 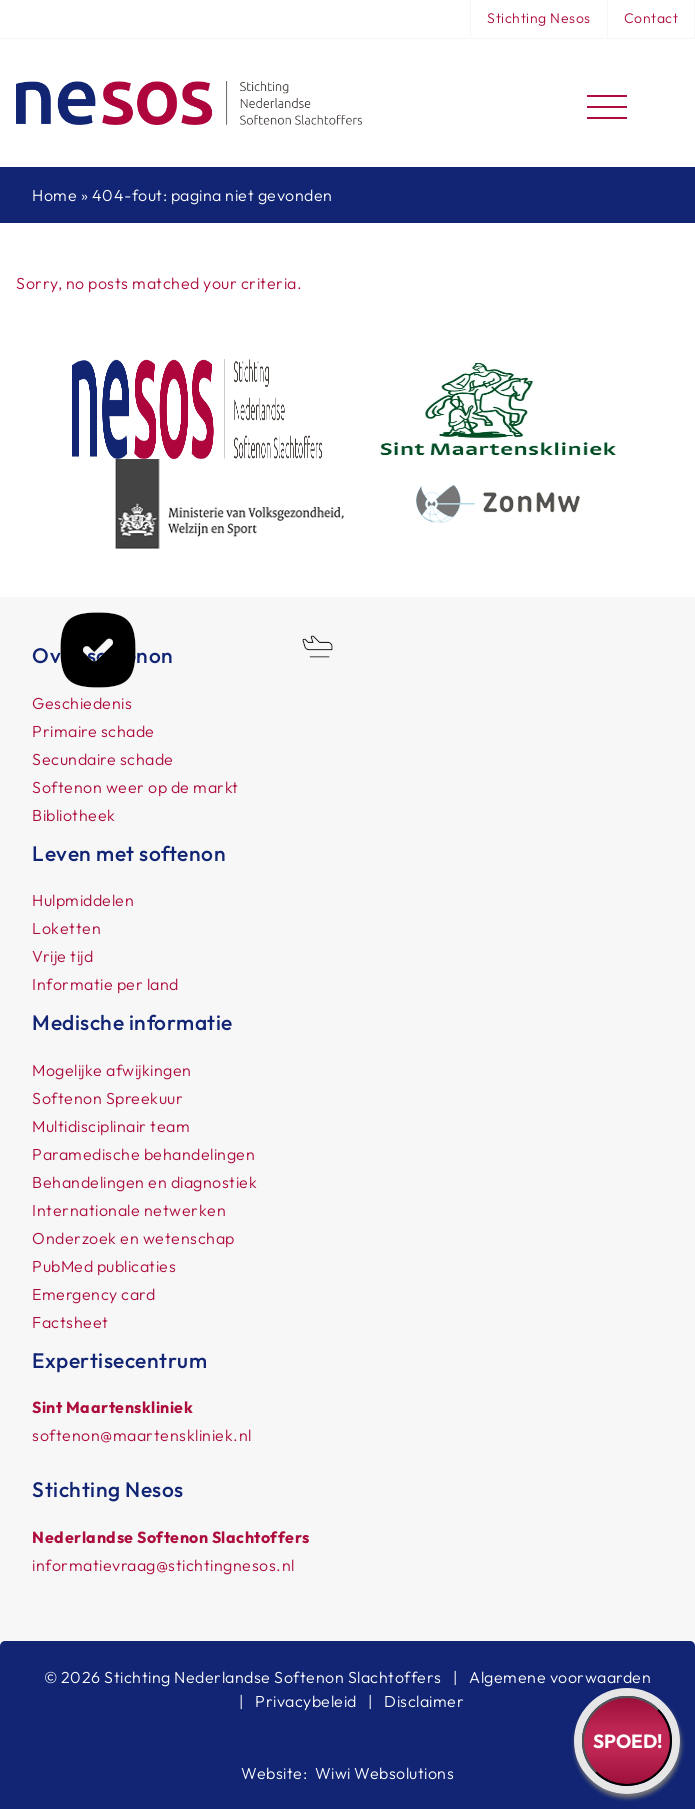 I want to click on mark task as complete, so click(x=98, y=650).